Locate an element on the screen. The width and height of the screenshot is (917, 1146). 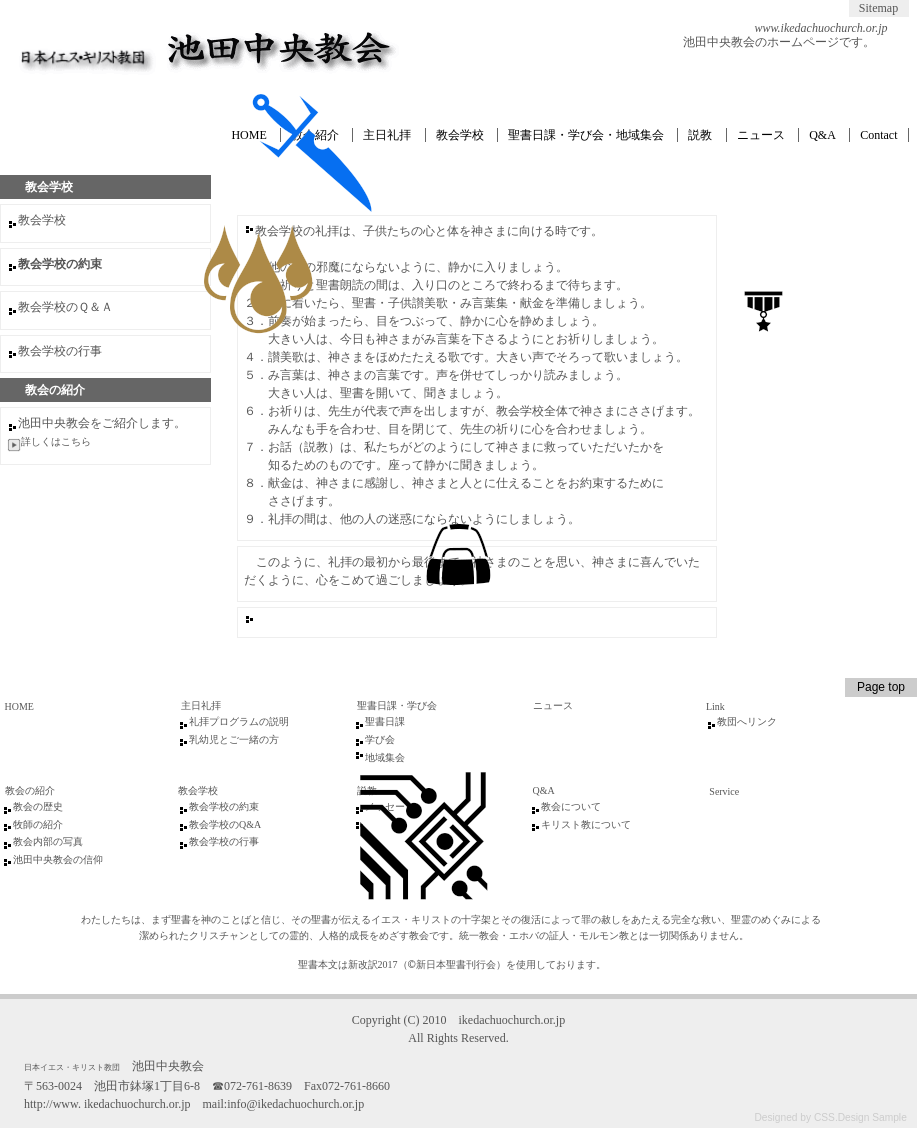
indicates humidity or moisture level is located at coordinates (258, 279).